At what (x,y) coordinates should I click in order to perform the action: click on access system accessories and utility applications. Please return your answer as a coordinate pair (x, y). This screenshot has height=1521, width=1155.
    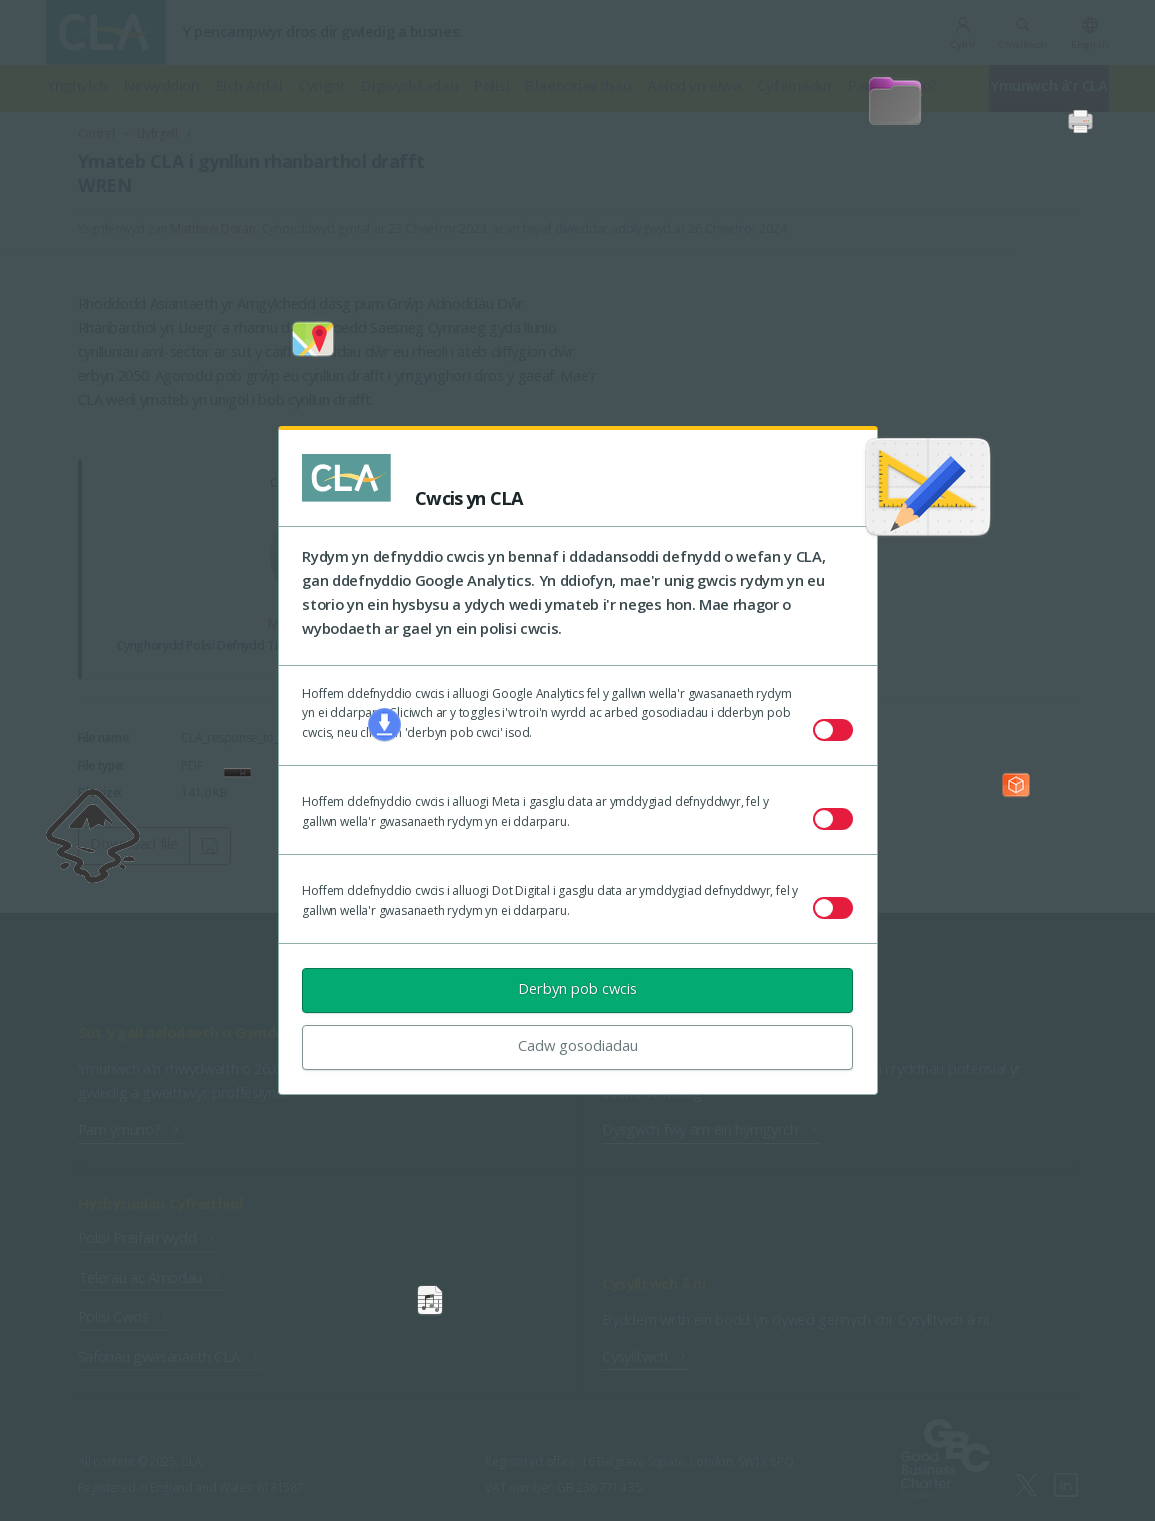
    Looking at the image, I should click on (928, 487).